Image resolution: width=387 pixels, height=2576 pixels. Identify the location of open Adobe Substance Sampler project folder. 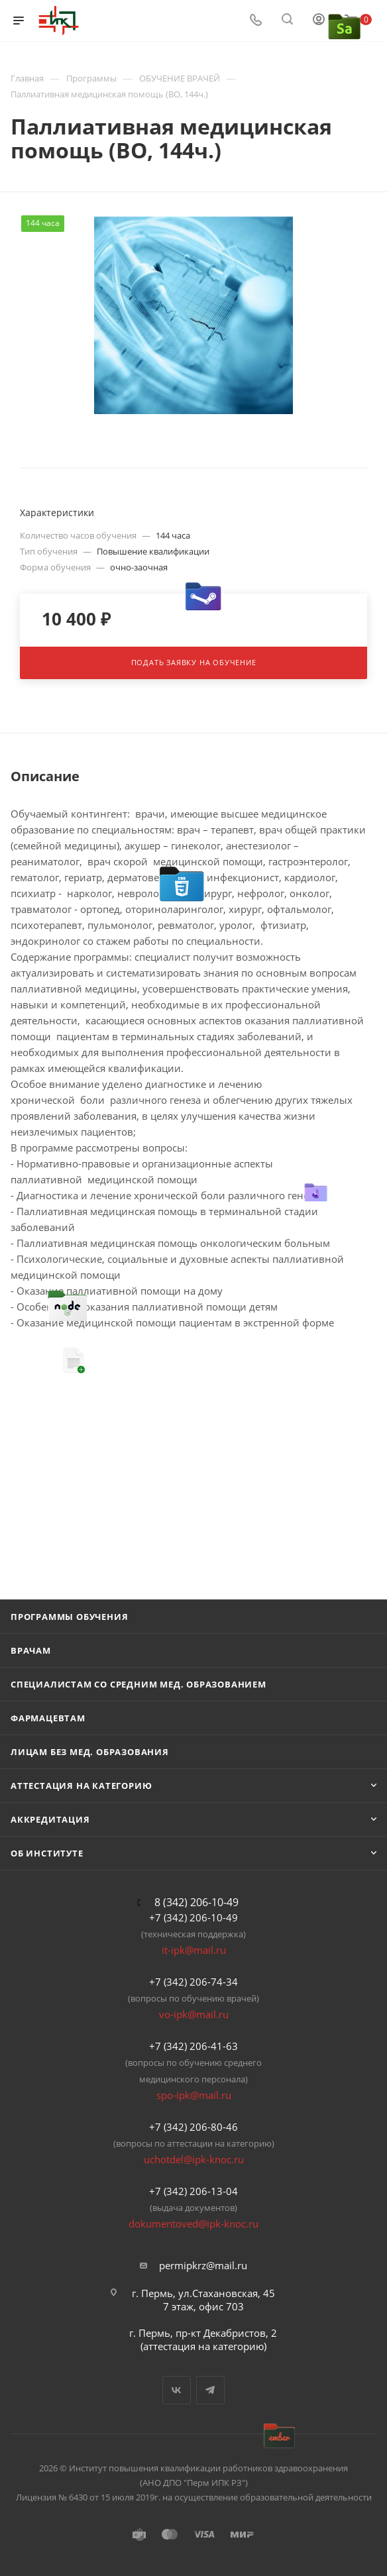
(344, 27).